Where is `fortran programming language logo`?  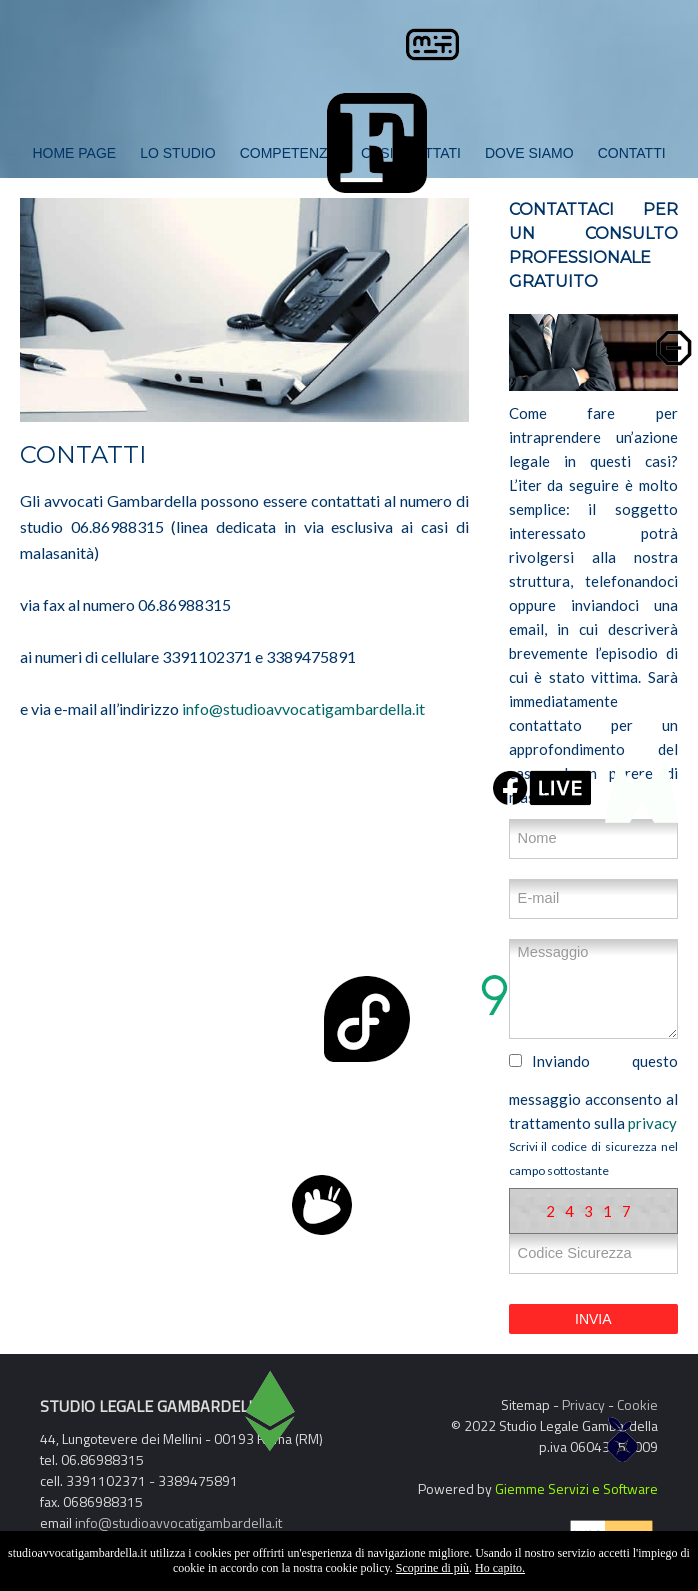
fortran programming language logo is located at coordinates (377, 143).